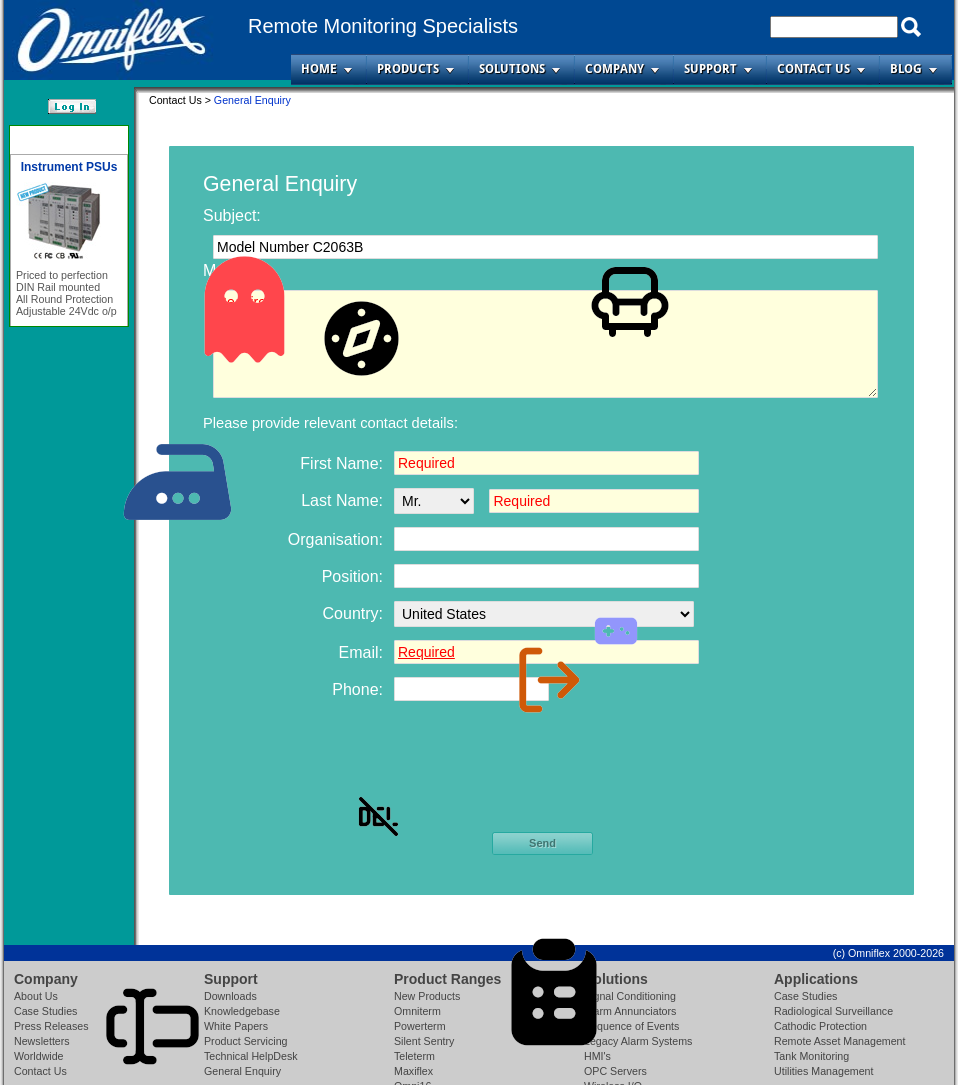 This screenshot has width=958, height=1085. Describe the element at coordinates (244, 309) in the screenshot. I see `toggle ghost mode or invisible status` at that location.